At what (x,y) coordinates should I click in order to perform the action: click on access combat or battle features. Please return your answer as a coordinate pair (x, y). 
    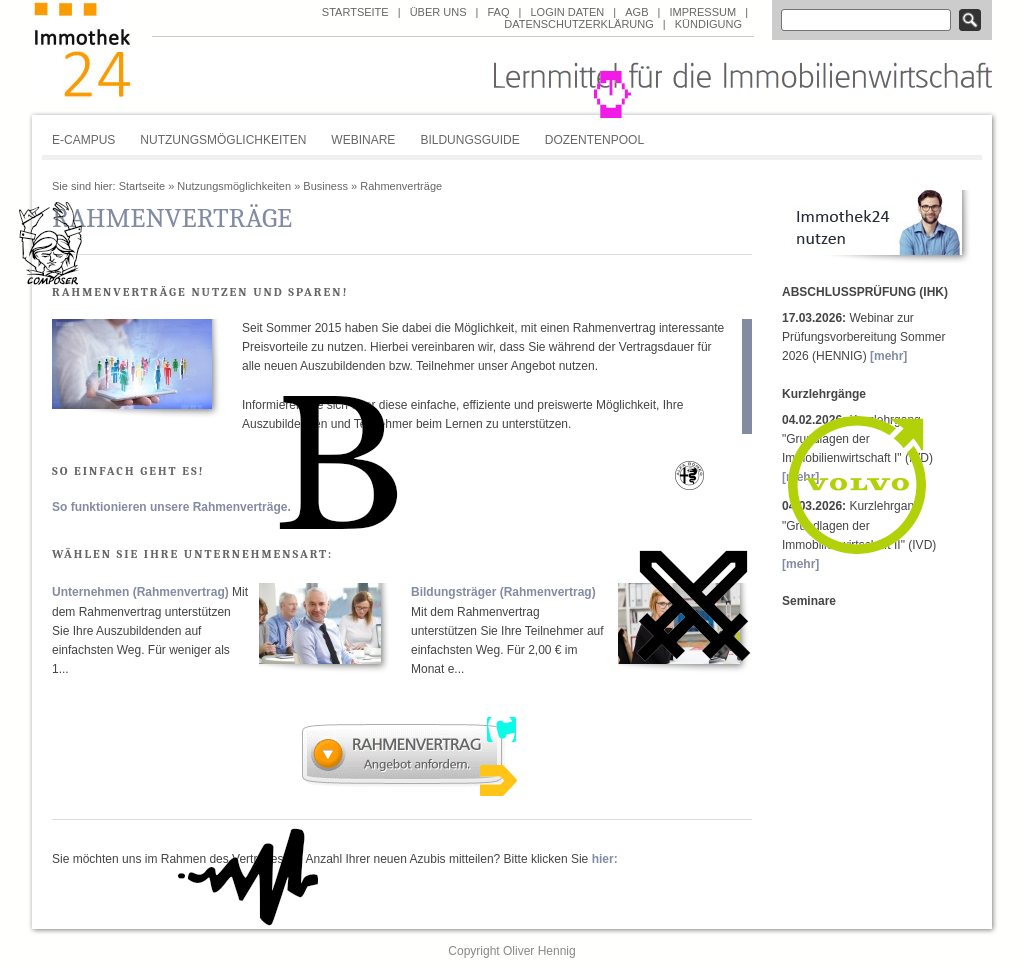
    Looking at the image, I should click on (693, 604).